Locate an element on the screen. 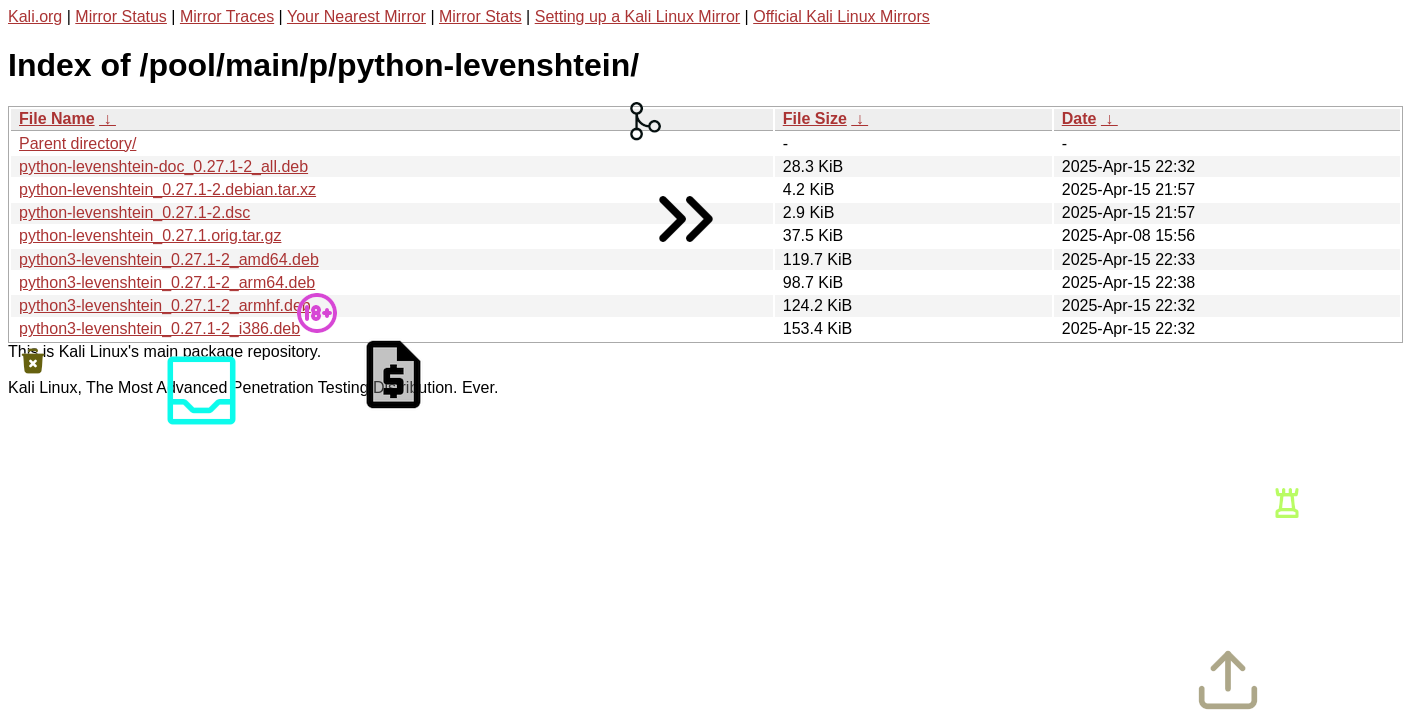 The image size is (1411, 720). upload a file or document is located at coordinates (1228, 680).